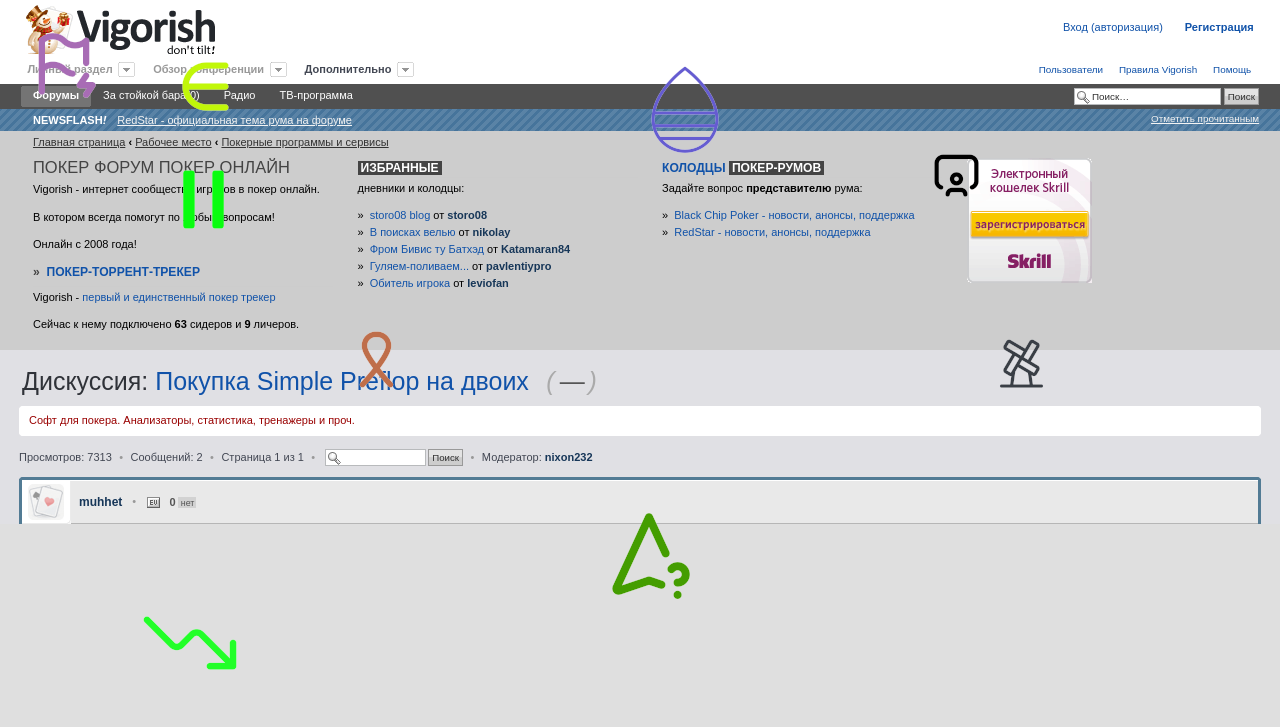  I want to click on indicates wind or renewable energy settings, so click(1021, 364).